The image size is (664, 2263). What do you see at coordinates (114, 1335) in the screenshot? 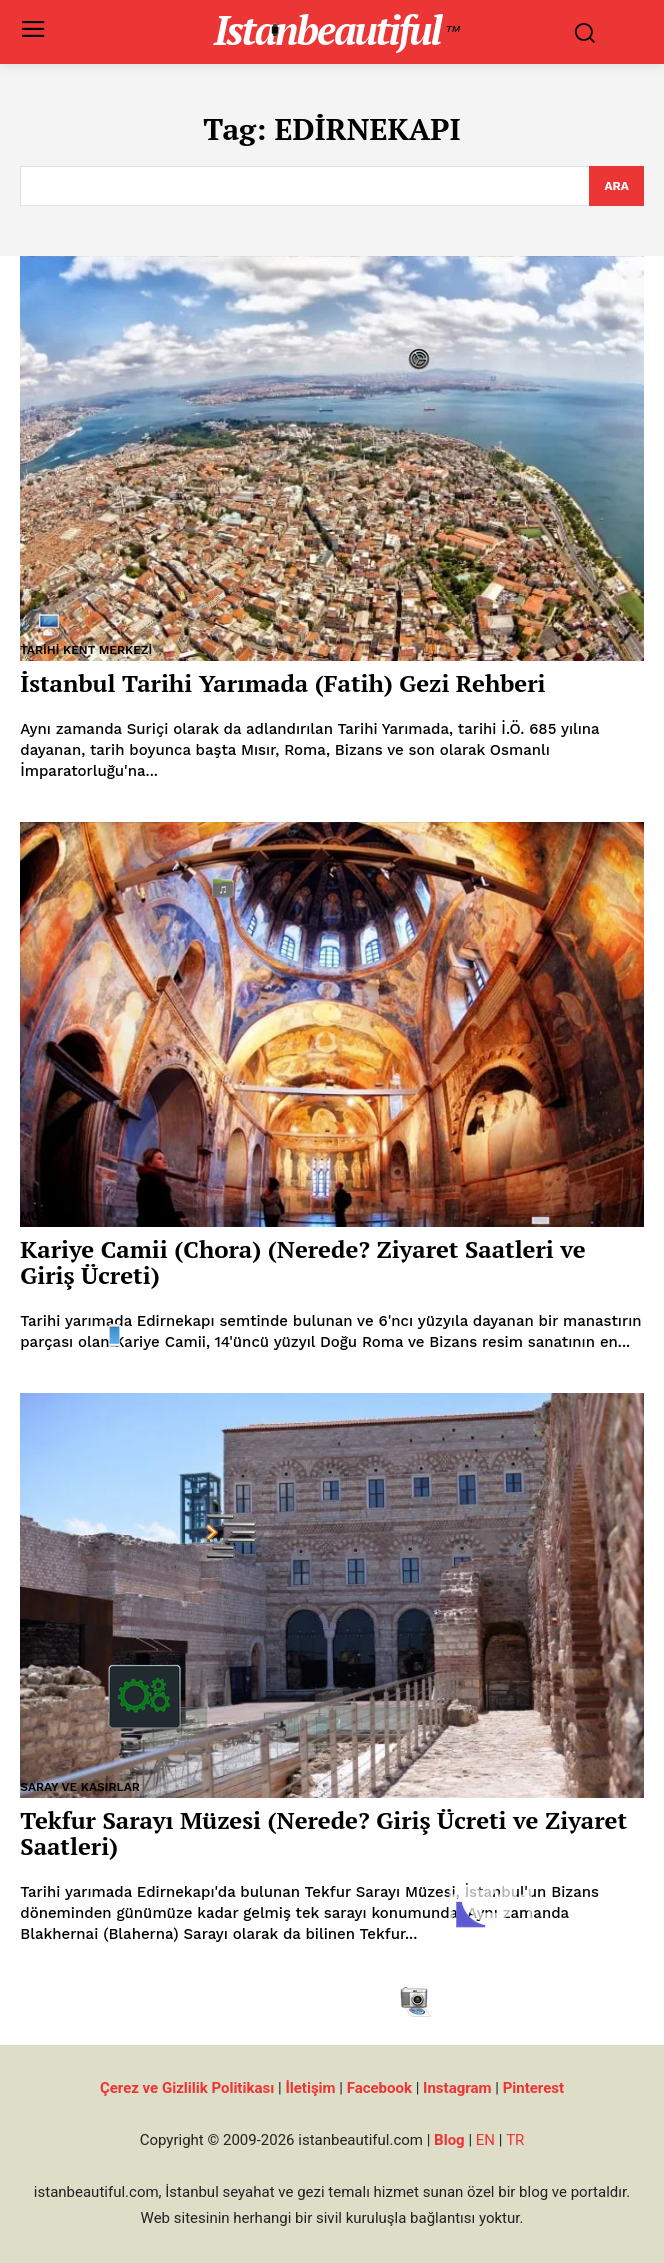
I see `iPhone 7 Plus device icon` at bounding box center [114, 1335].